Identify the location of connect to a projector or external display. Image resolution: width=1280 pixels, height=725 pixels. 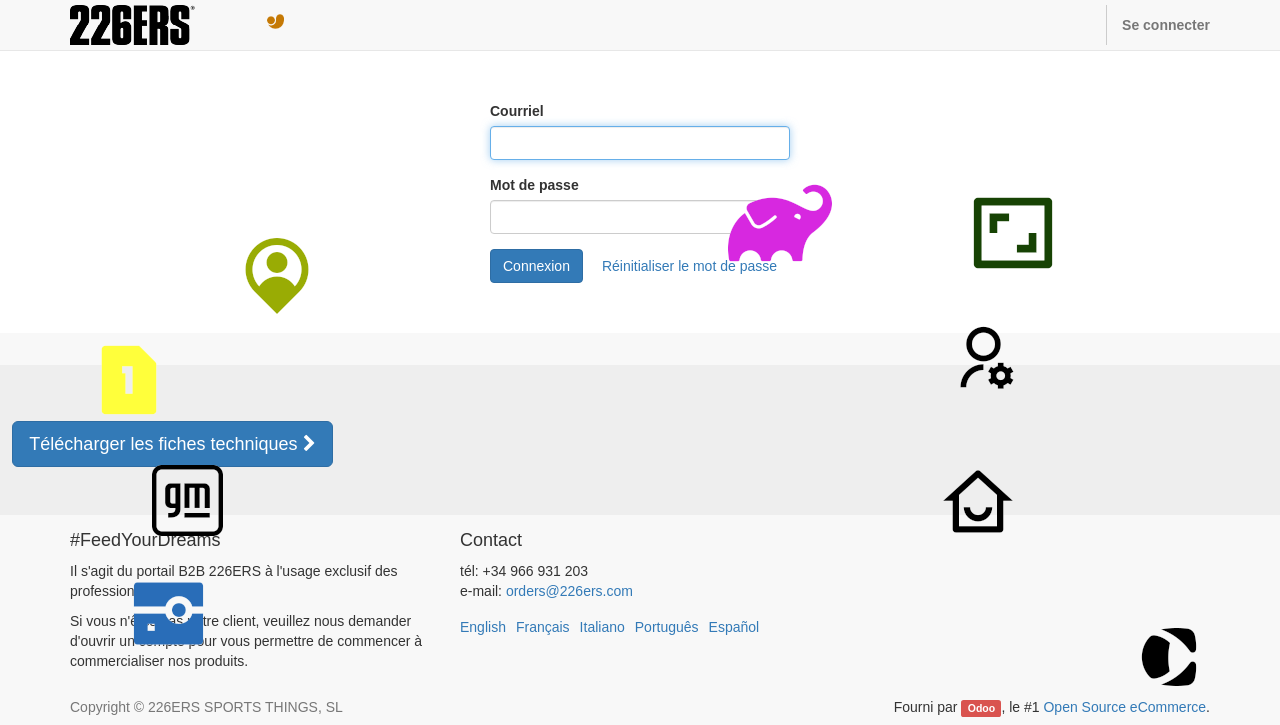
(168, 613).